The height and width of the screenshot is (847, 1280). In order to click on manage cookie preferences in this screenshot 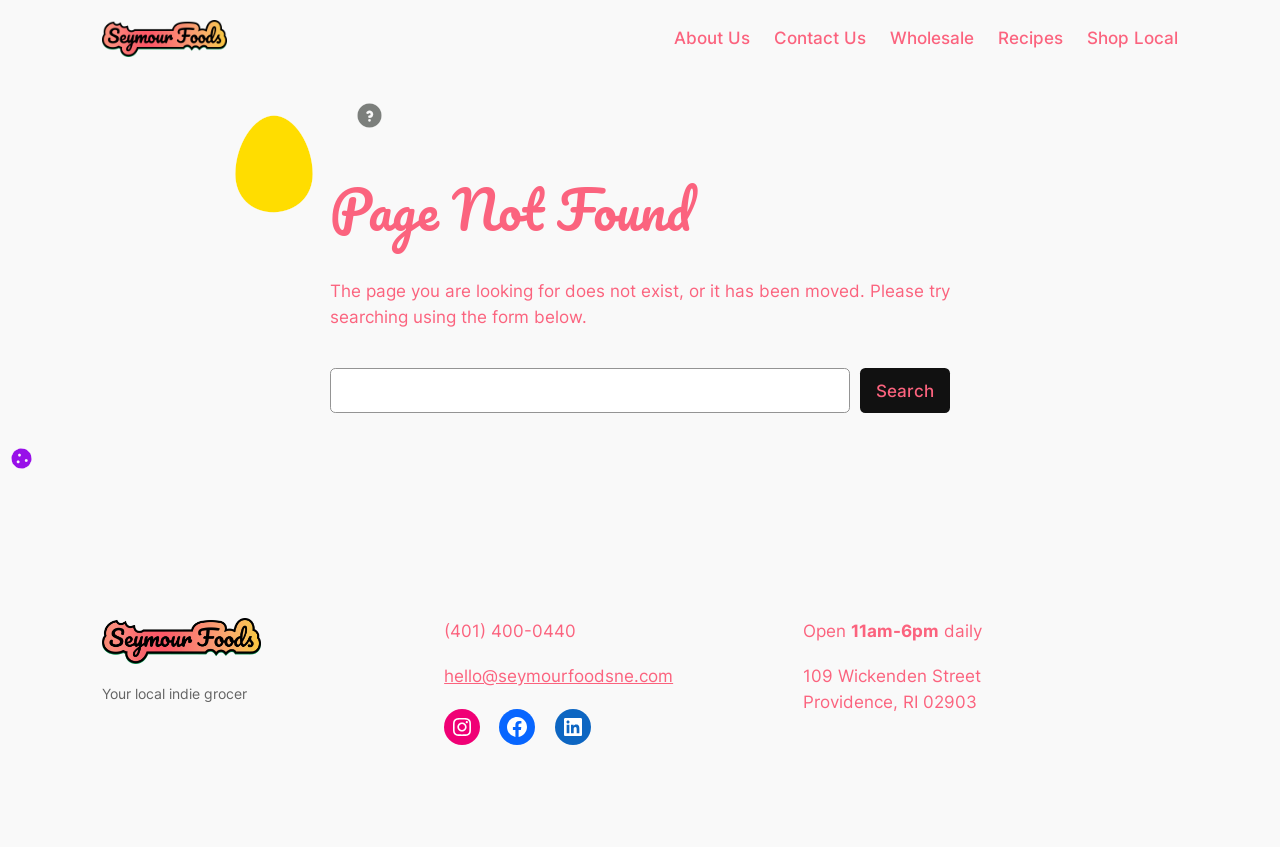, I will do `click(21, 458)`.